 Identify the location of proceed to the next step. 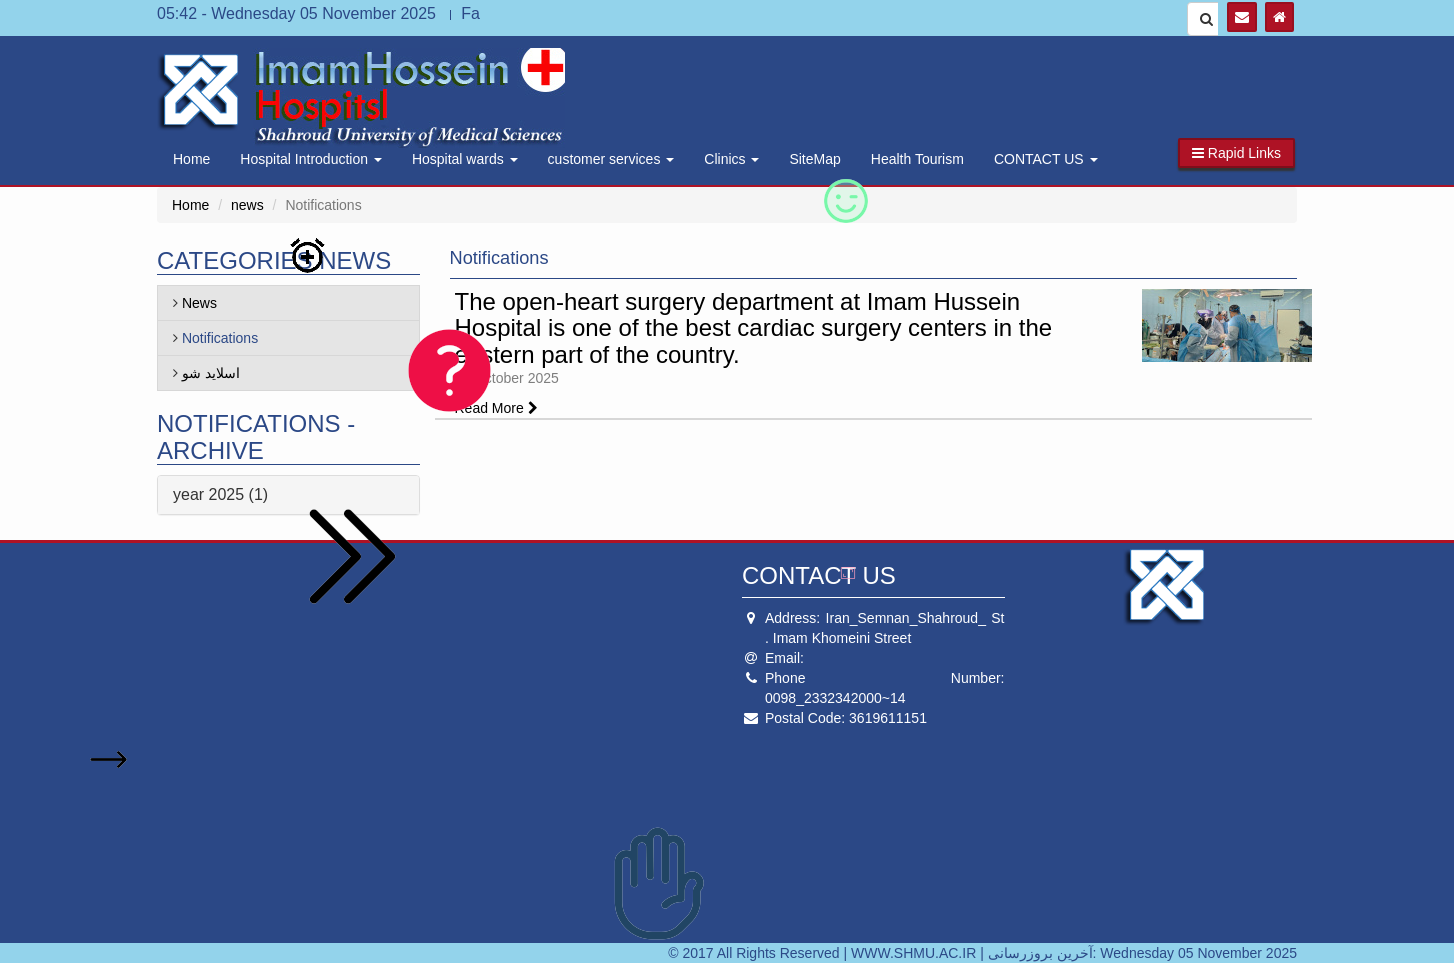
(108, 759).